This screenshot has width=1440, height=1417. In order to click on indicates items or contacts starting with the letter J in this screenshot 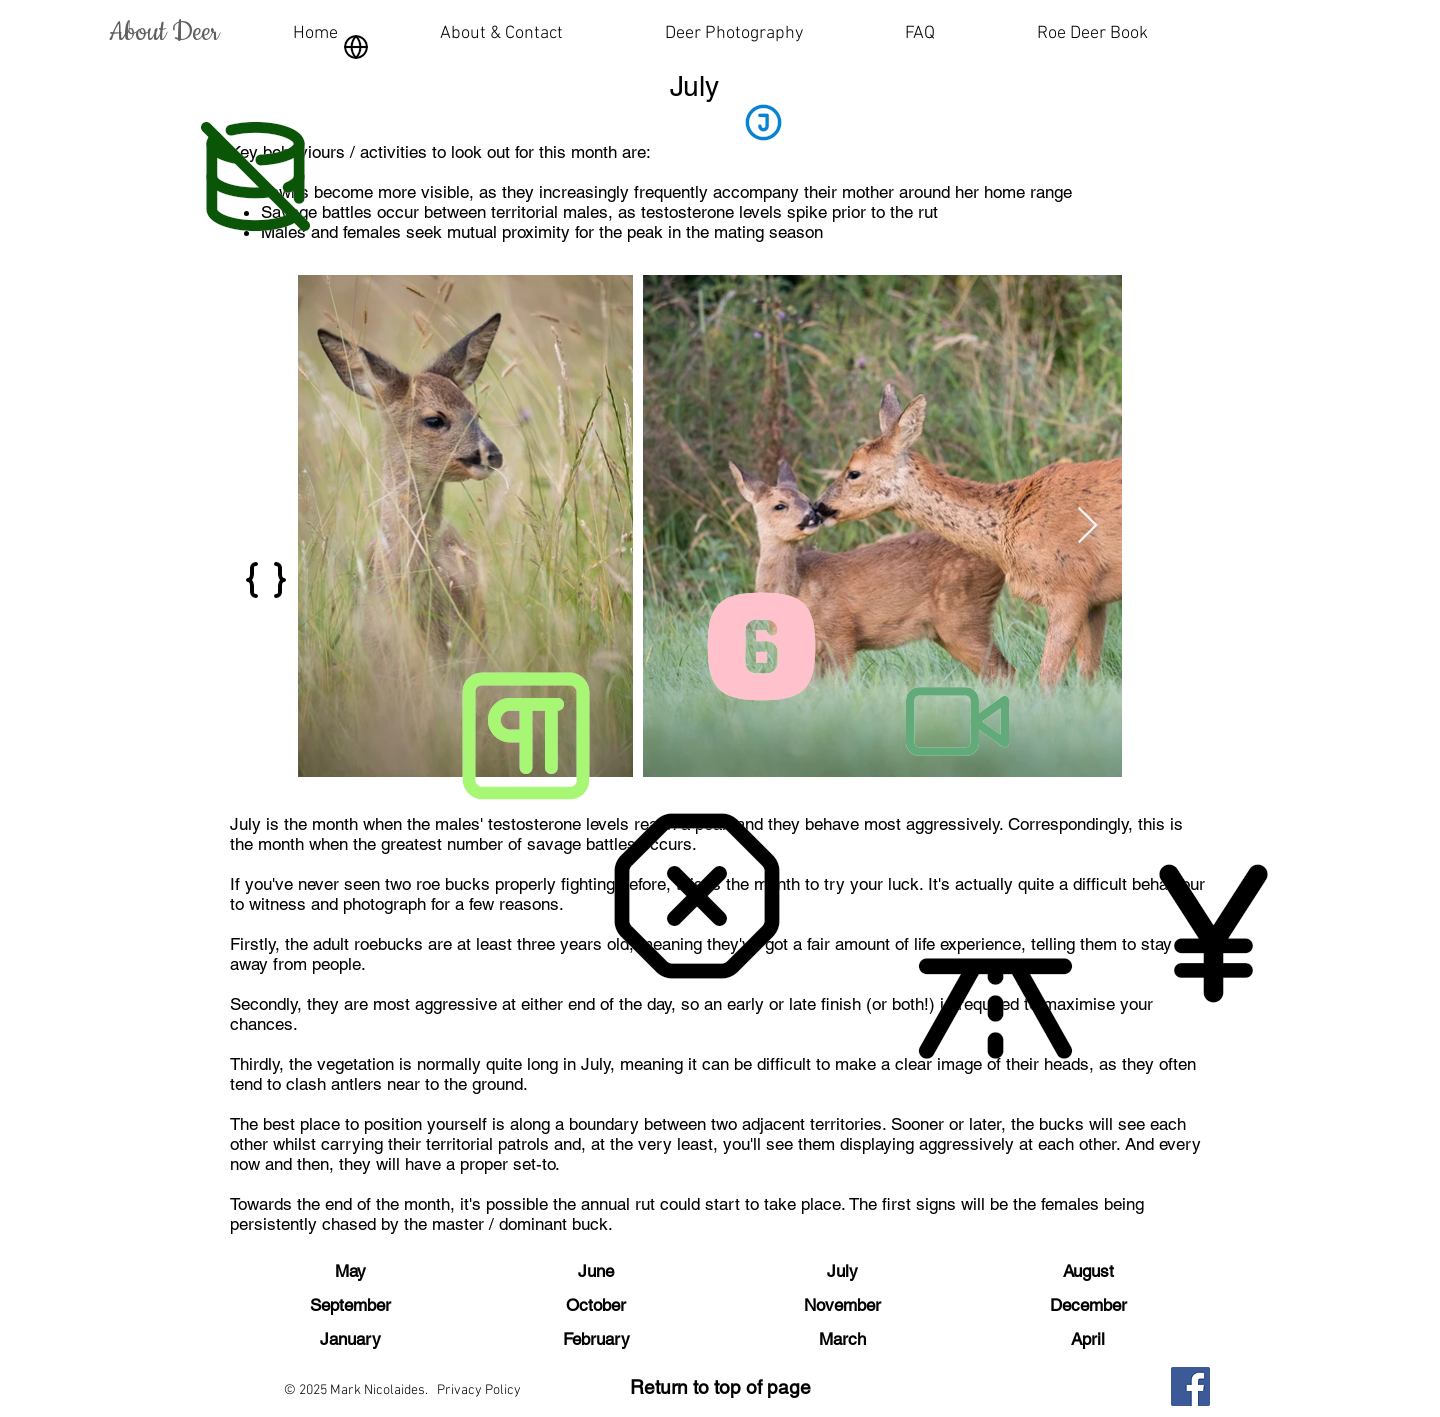, I will do `click(763, 122)`.